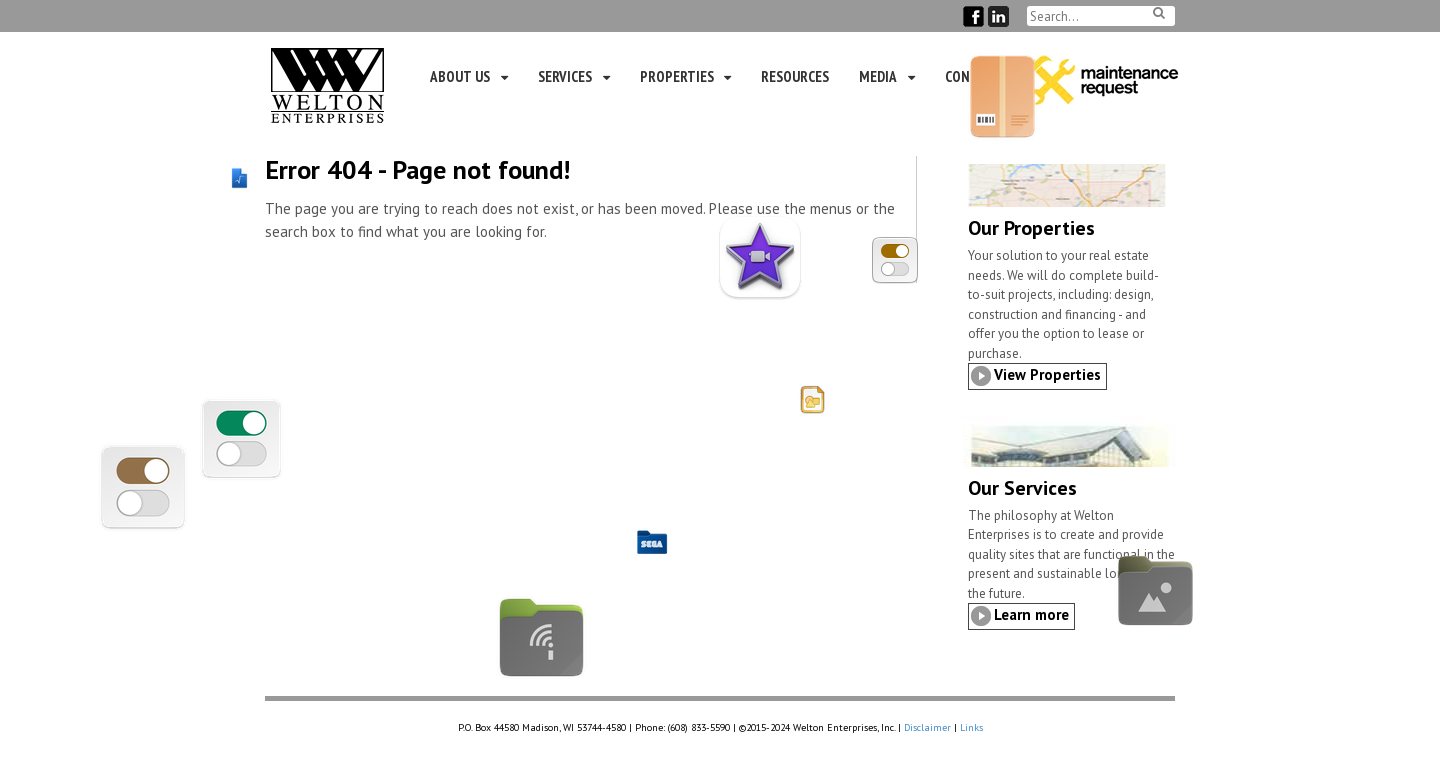 The height and width of the screenshot is (763, 1440). What do you see at coordinates (1155, 590) in the screenshot?
I see `open your pictures folder` at bounding box center [1155, 590].